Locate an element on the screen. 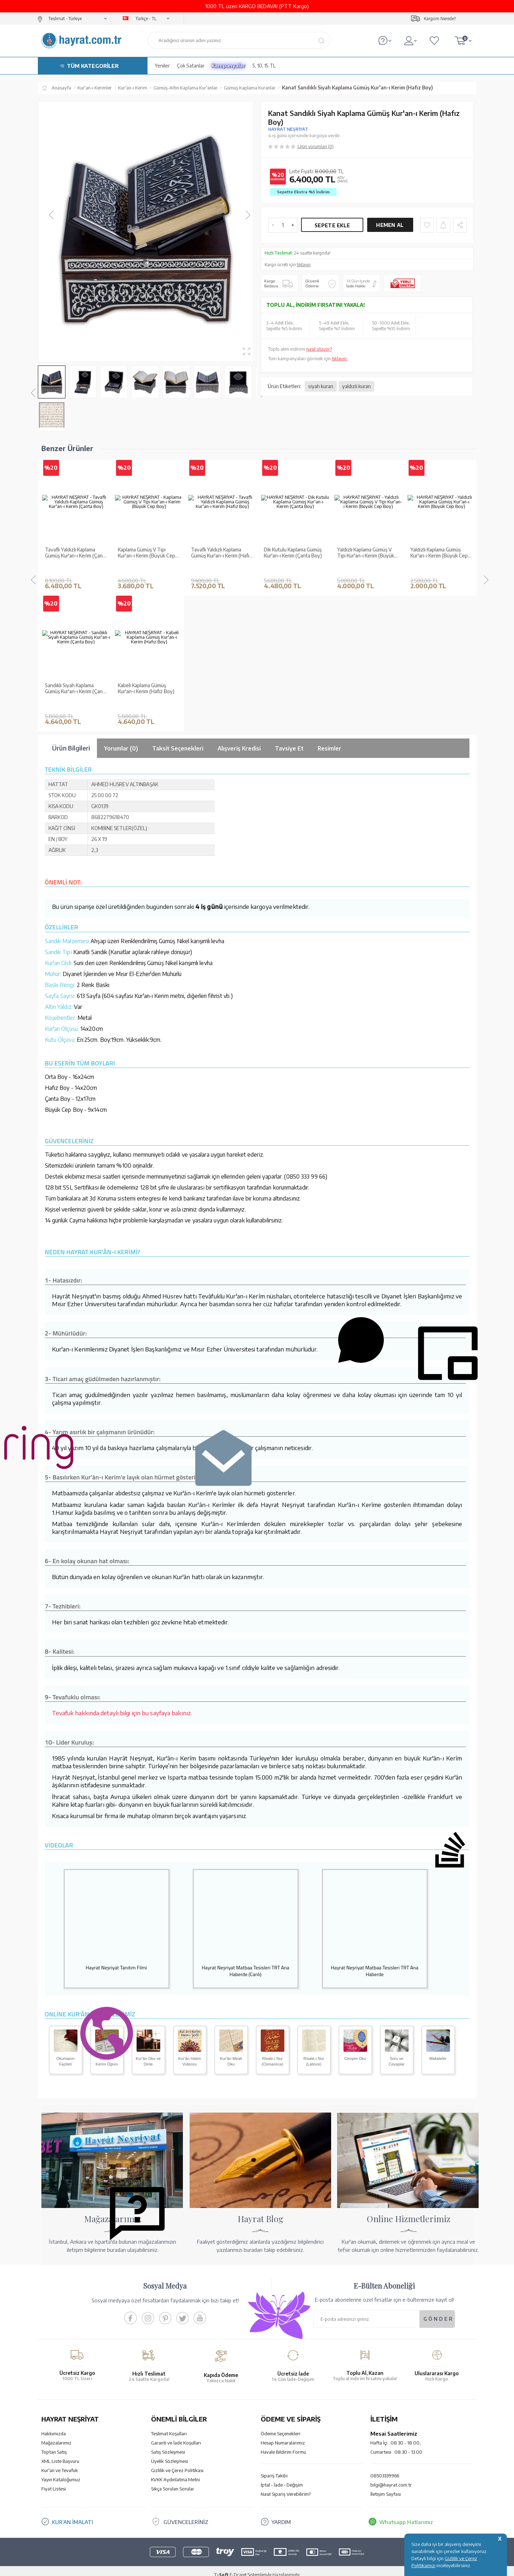  open a questionnaire or survey is located at coordinates (137, 2212).